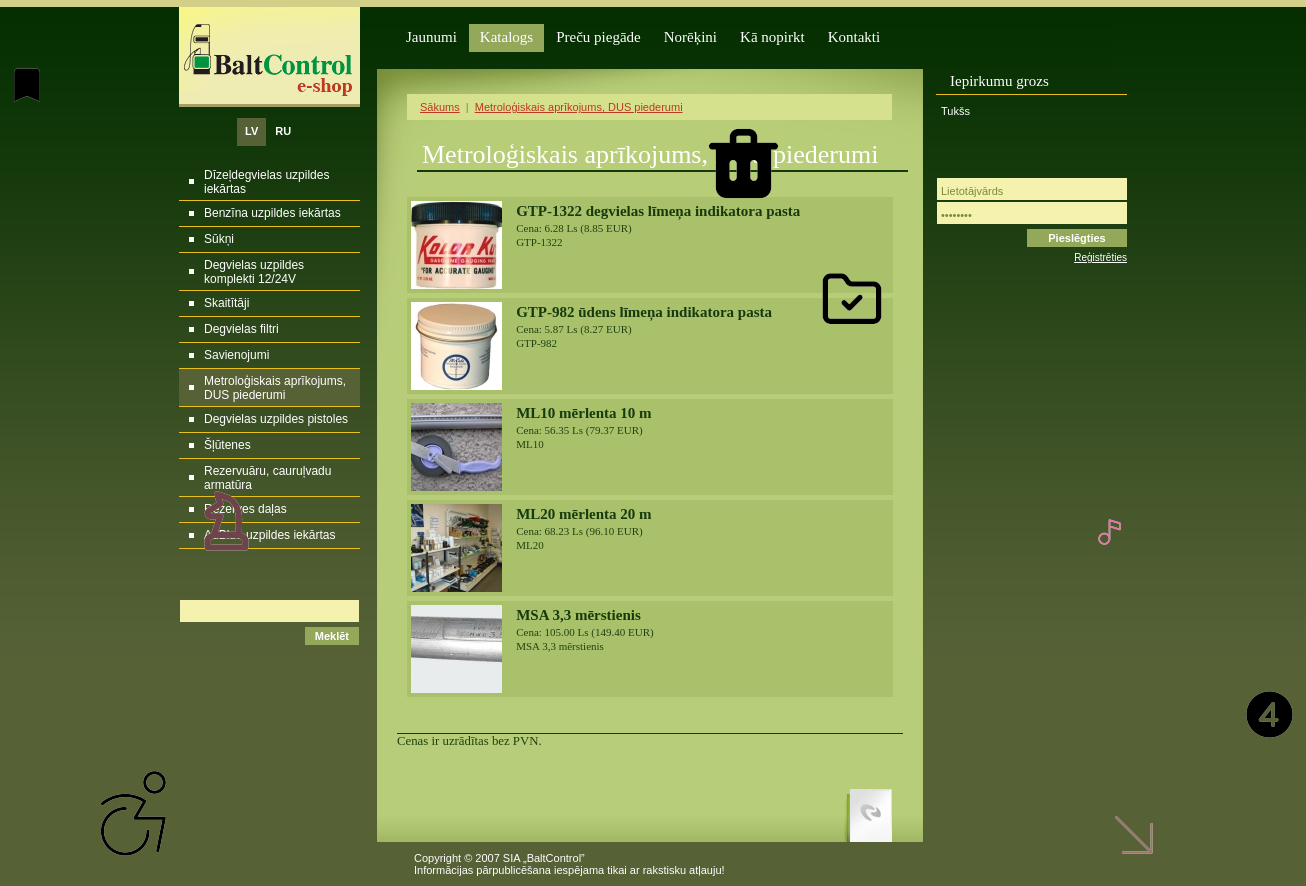 The image size is (1306, 886). Describe the element at coordinates (27, 85) in the screenshot. I see `bookmark this item` at that location.